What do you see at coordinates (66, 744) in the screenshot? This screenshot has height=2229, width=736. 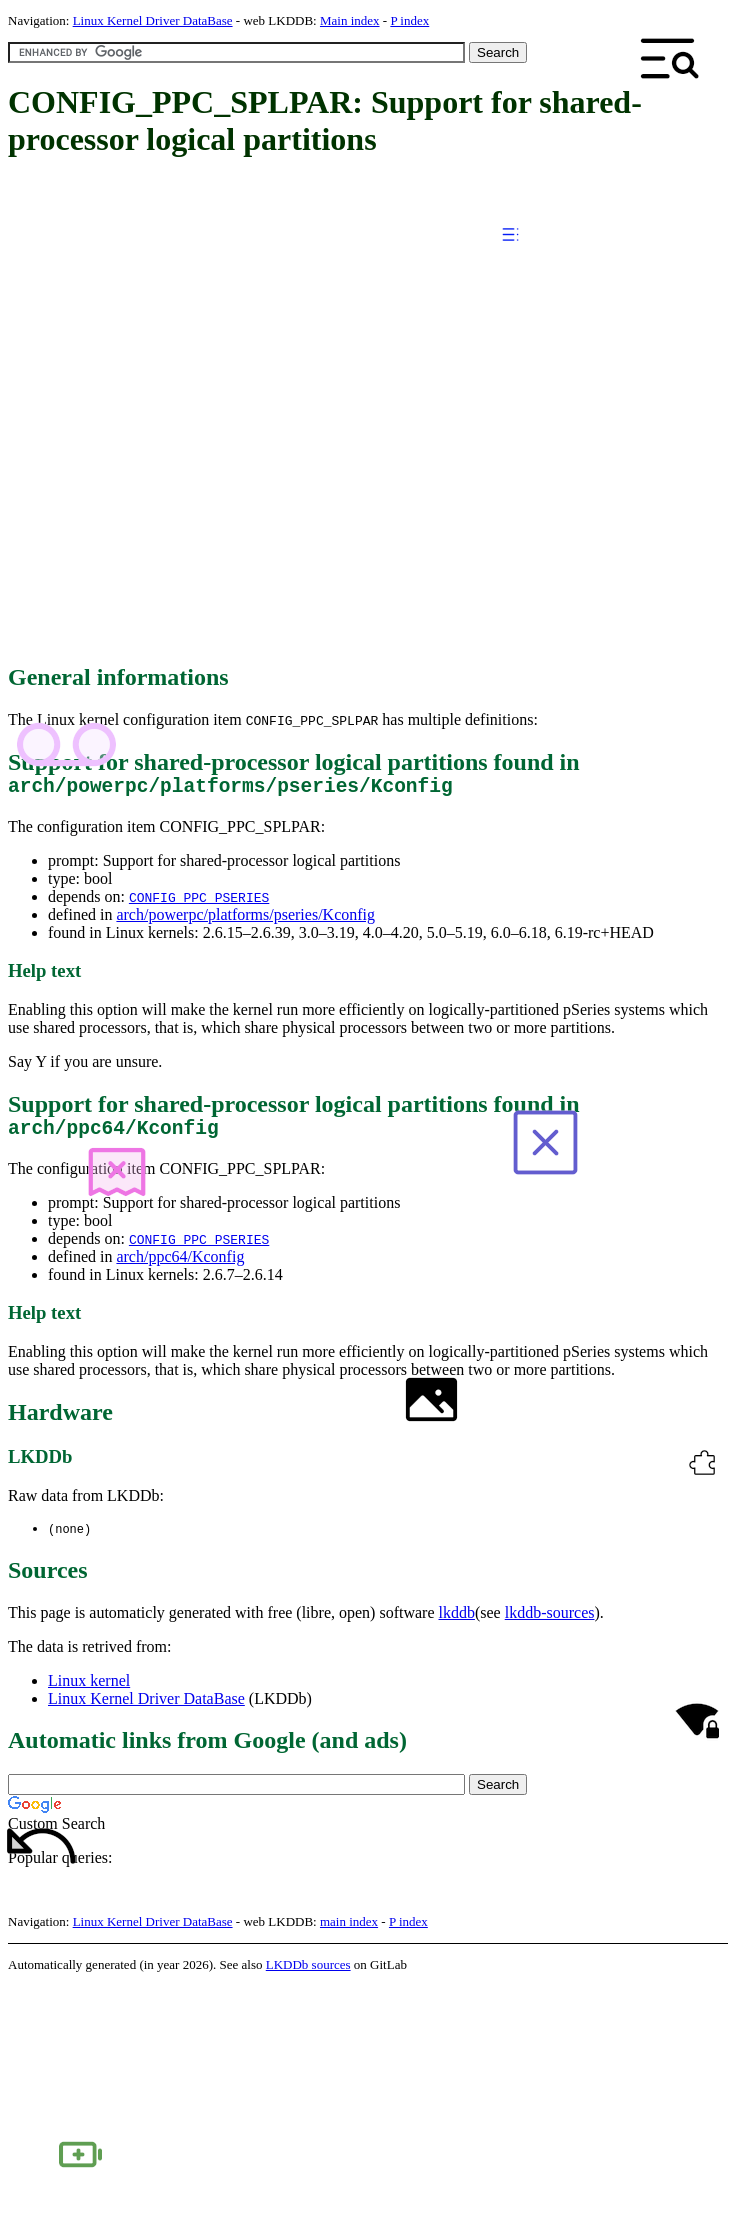 I see `access voicemail messages` at bounding box center [66, 744].